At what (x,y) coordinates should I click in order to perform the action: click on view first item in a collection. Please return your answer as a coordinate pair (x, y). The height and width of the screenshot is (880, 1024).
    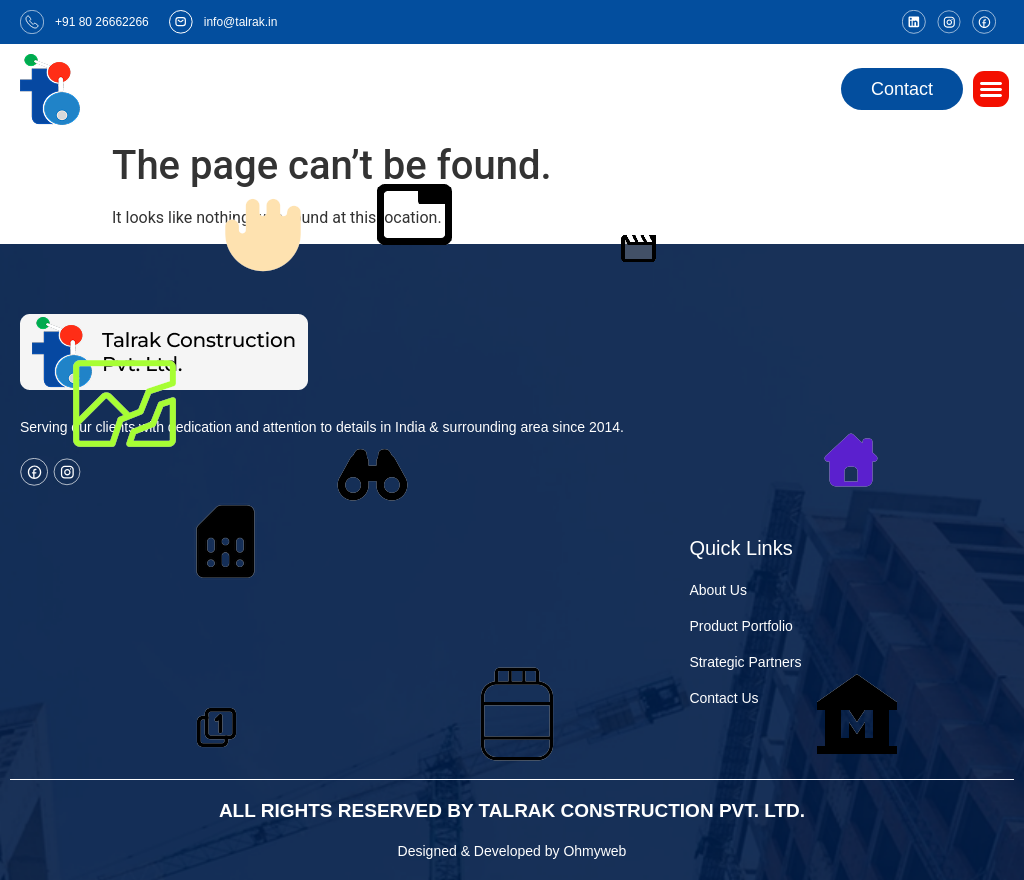
    Looking at the image, I should click on (216, 727).